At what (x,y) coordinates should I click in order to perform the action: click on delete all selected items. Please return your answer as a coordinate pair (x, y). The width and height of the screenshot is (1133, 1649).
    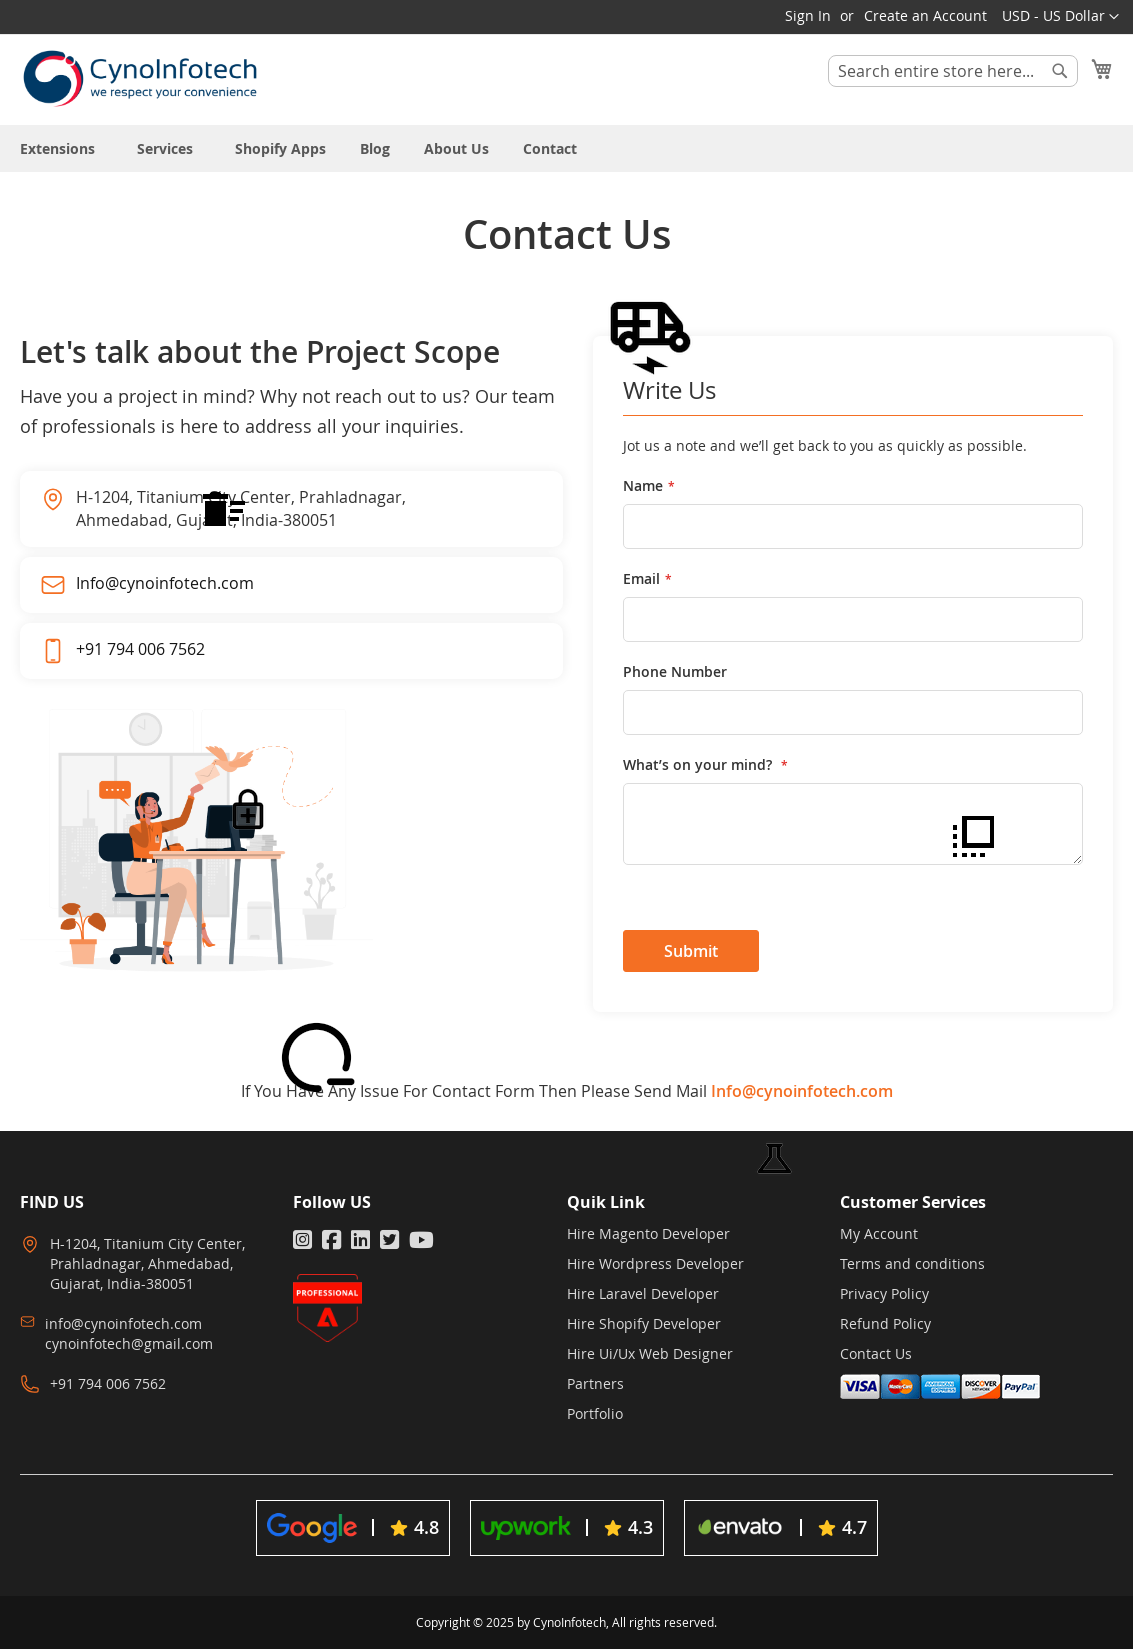
    Looking at the image, I should click on (224, 509).